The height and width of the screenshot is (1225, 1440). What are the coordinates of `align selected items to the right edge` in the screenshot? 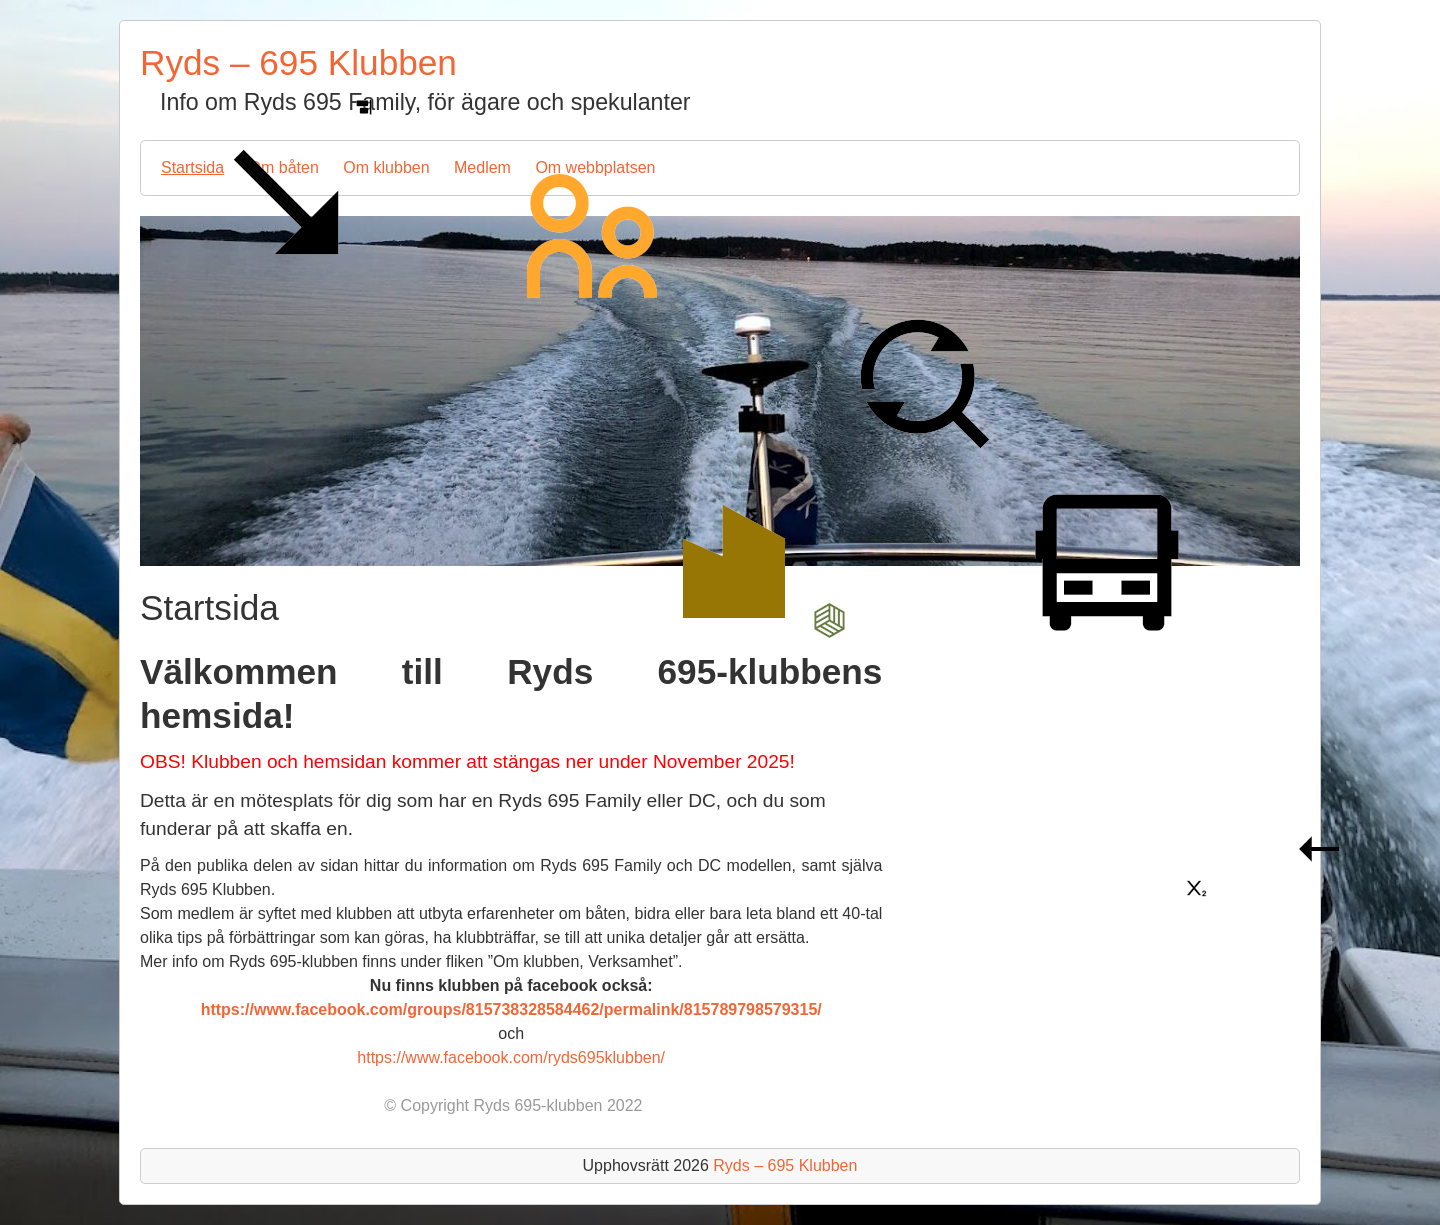 It's located at (364, 107).